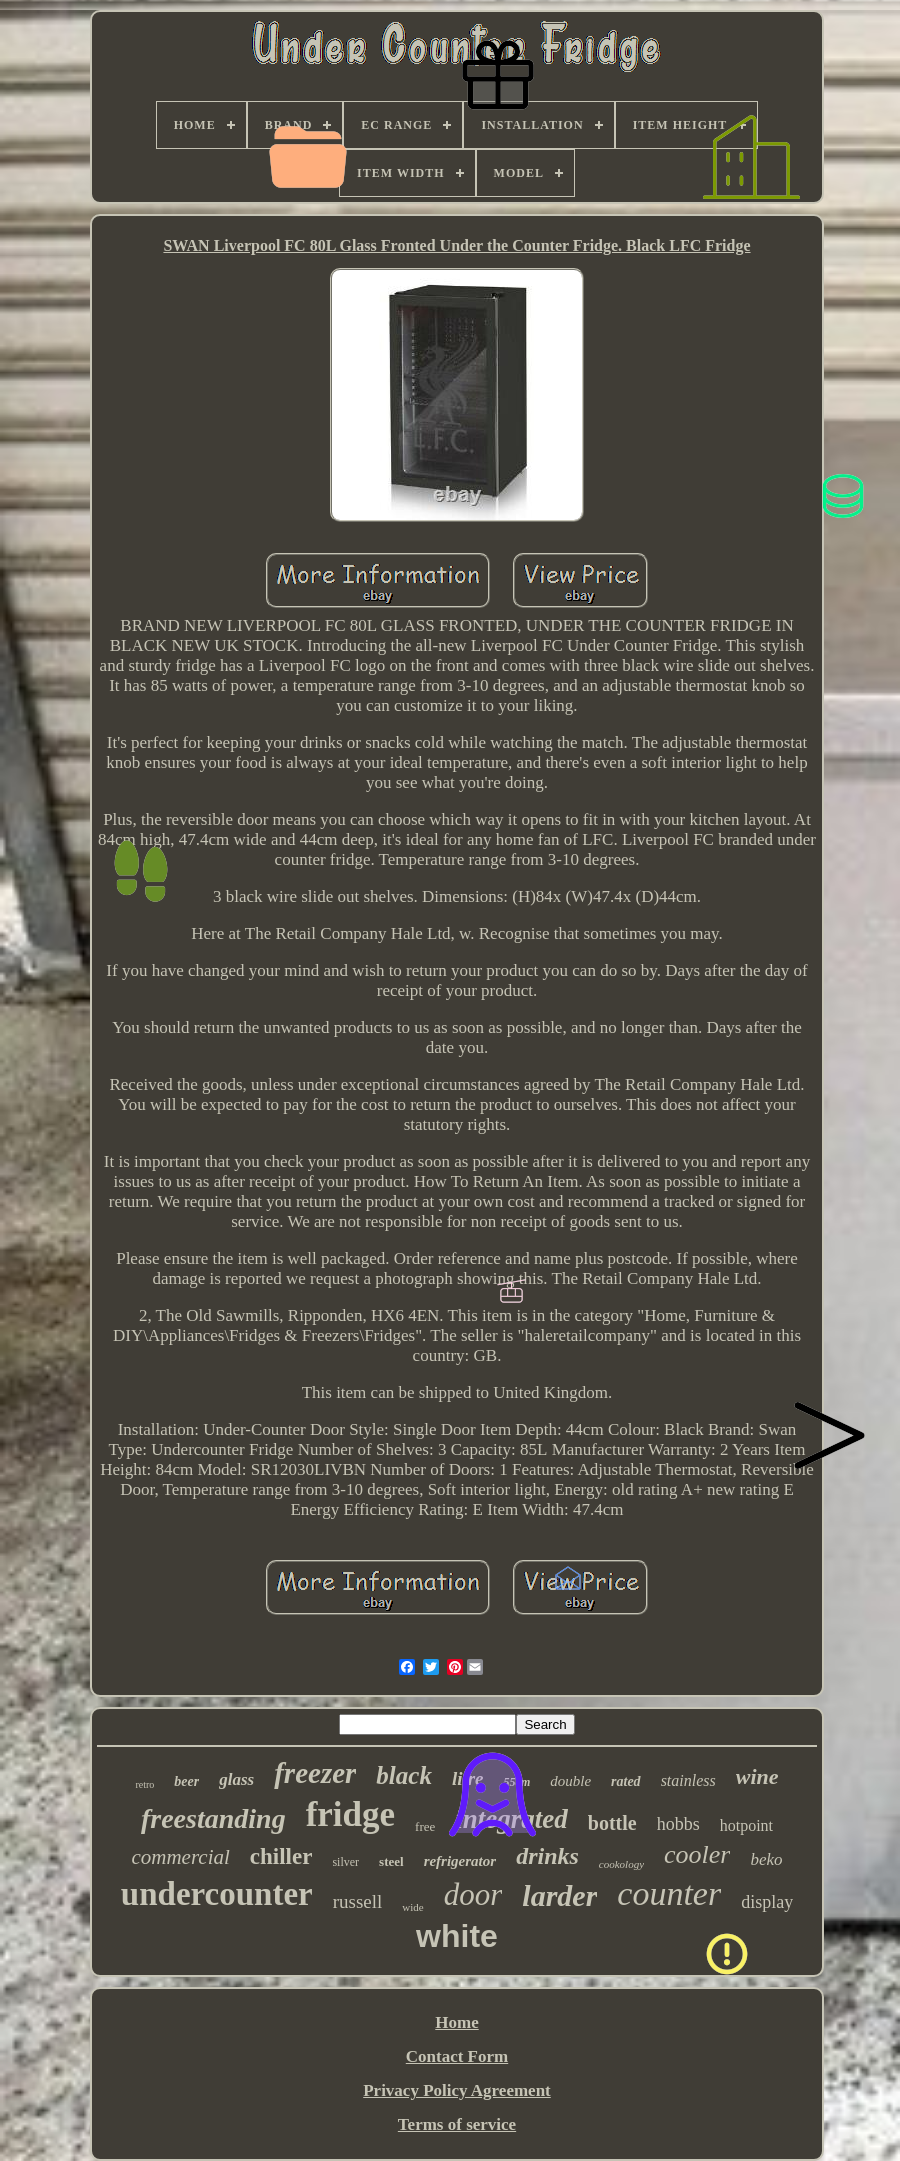  What do you see at coordinates (511, 1291) in the screenshot?
I see `access cable car or gondola transit options` at bounding box center [511, 1291].